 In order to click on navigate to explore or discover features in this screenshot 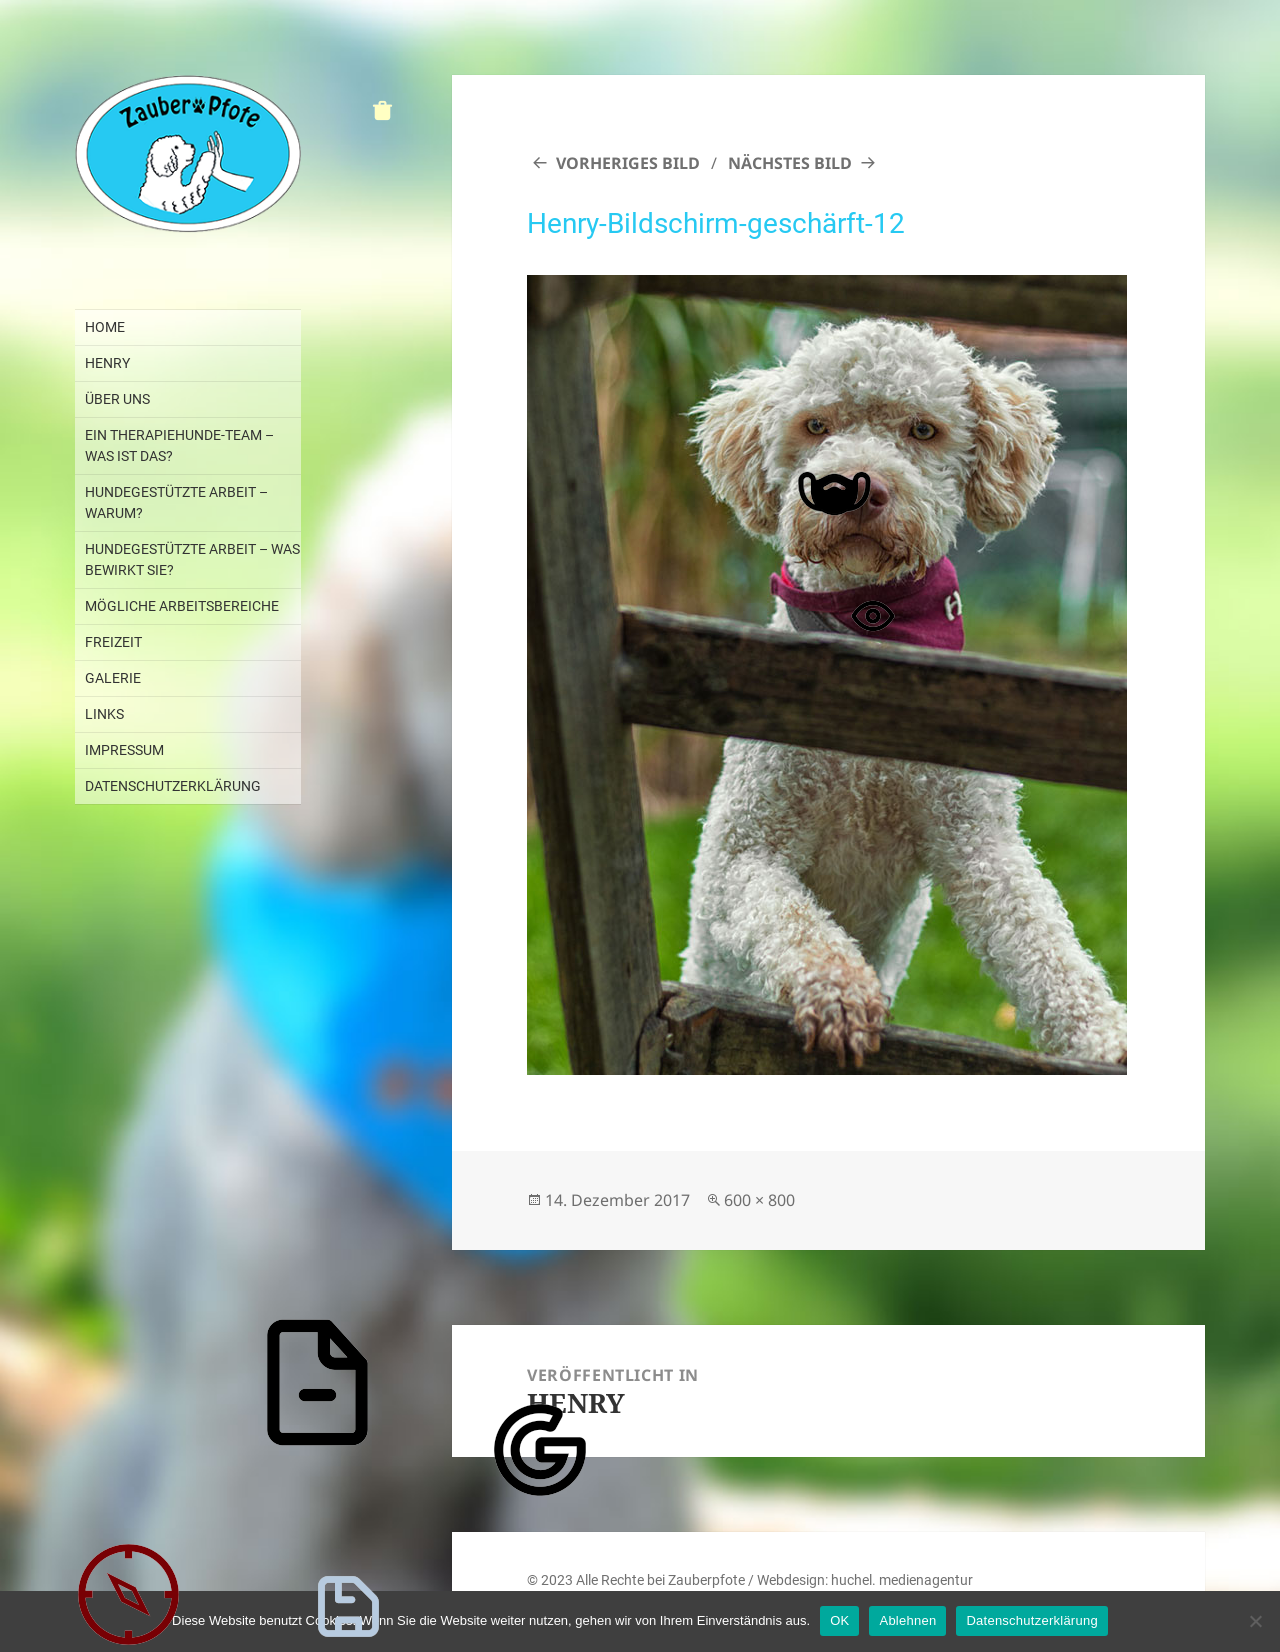, I will do `click(128, 1594)`.